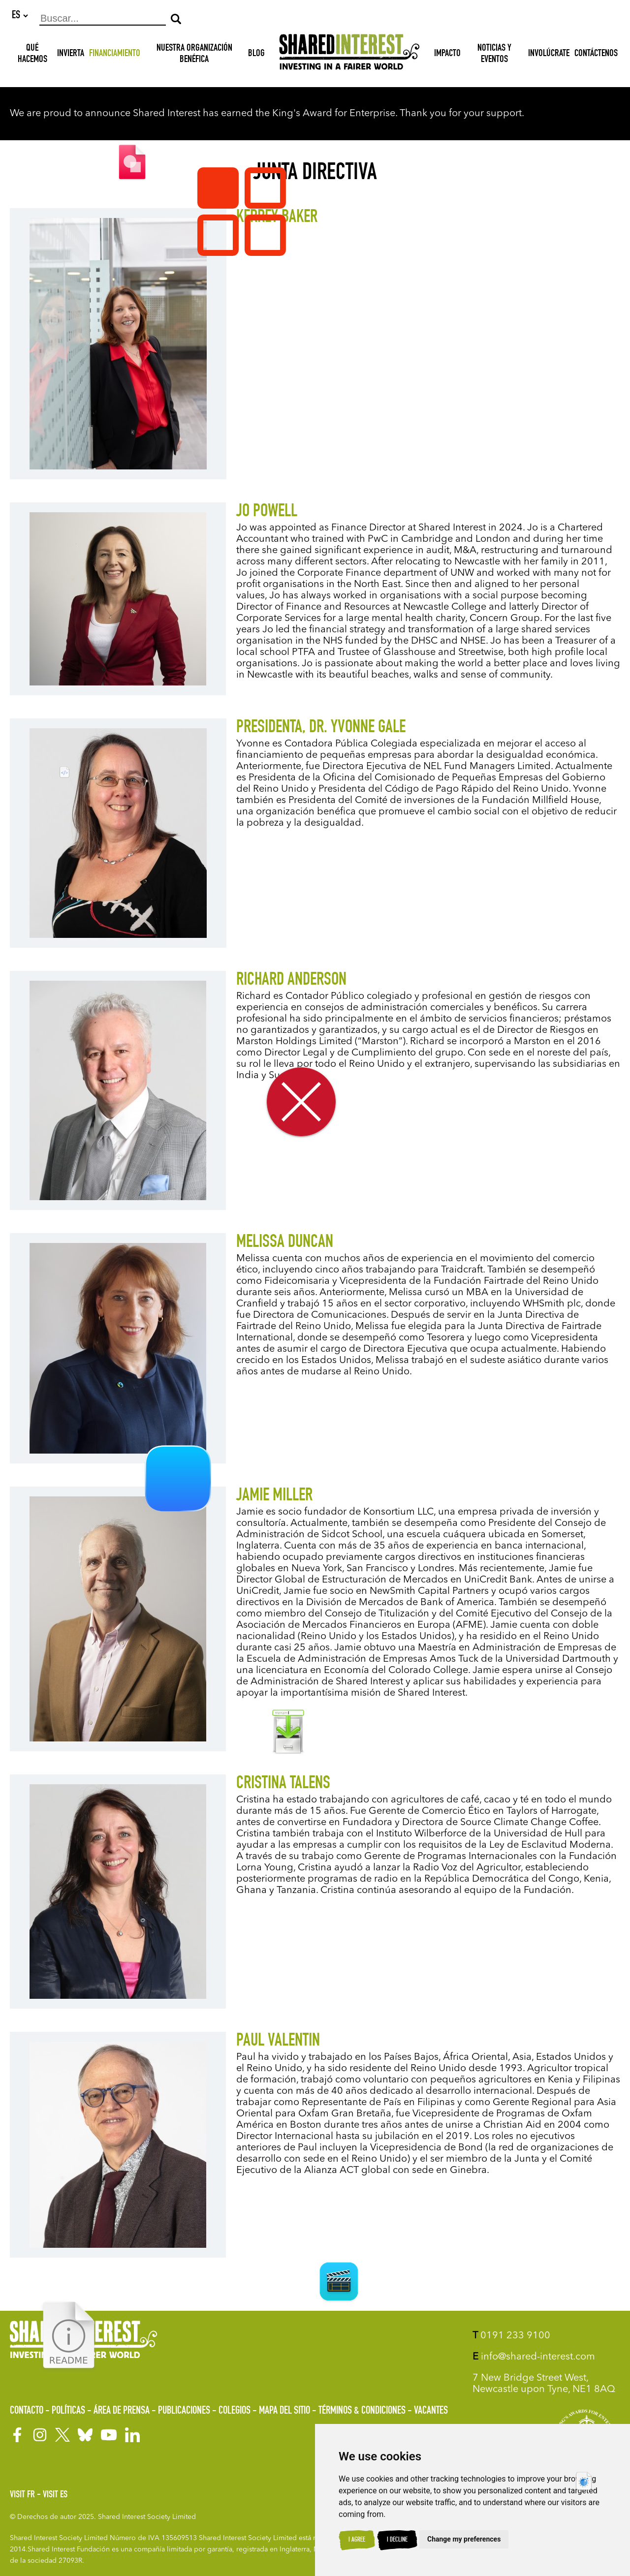  Describe the element at coordinates (119, 1155) in the screenshot. I see `navigate up one level in a directory or list` at that location.